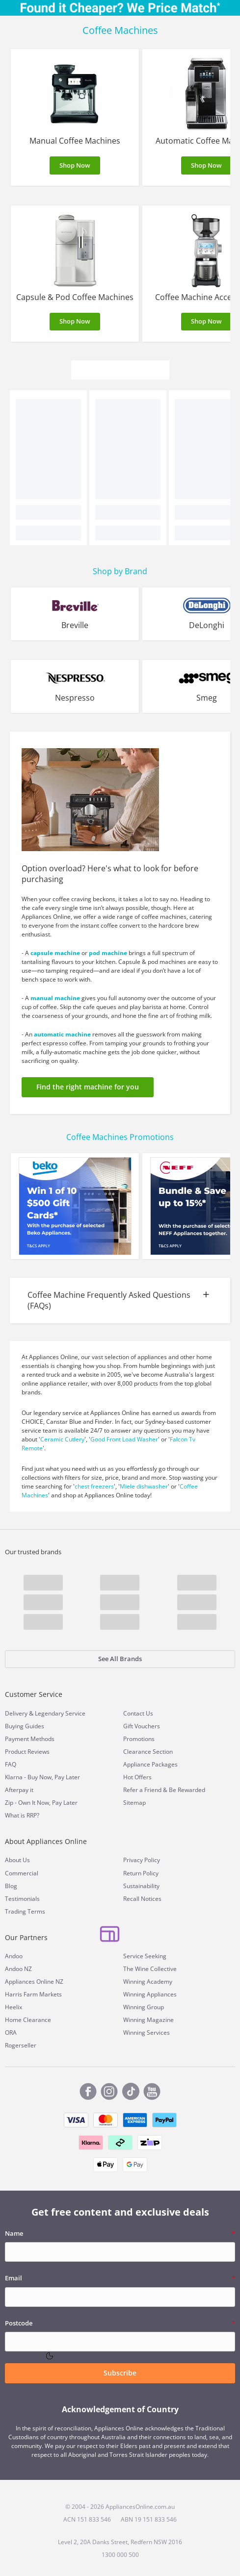 The height and width of the screenshot is (2576, 240). Describe the element at coordinates (50, 2356) in the screenshot. I see `toggle dark mode or night theme` at that location.